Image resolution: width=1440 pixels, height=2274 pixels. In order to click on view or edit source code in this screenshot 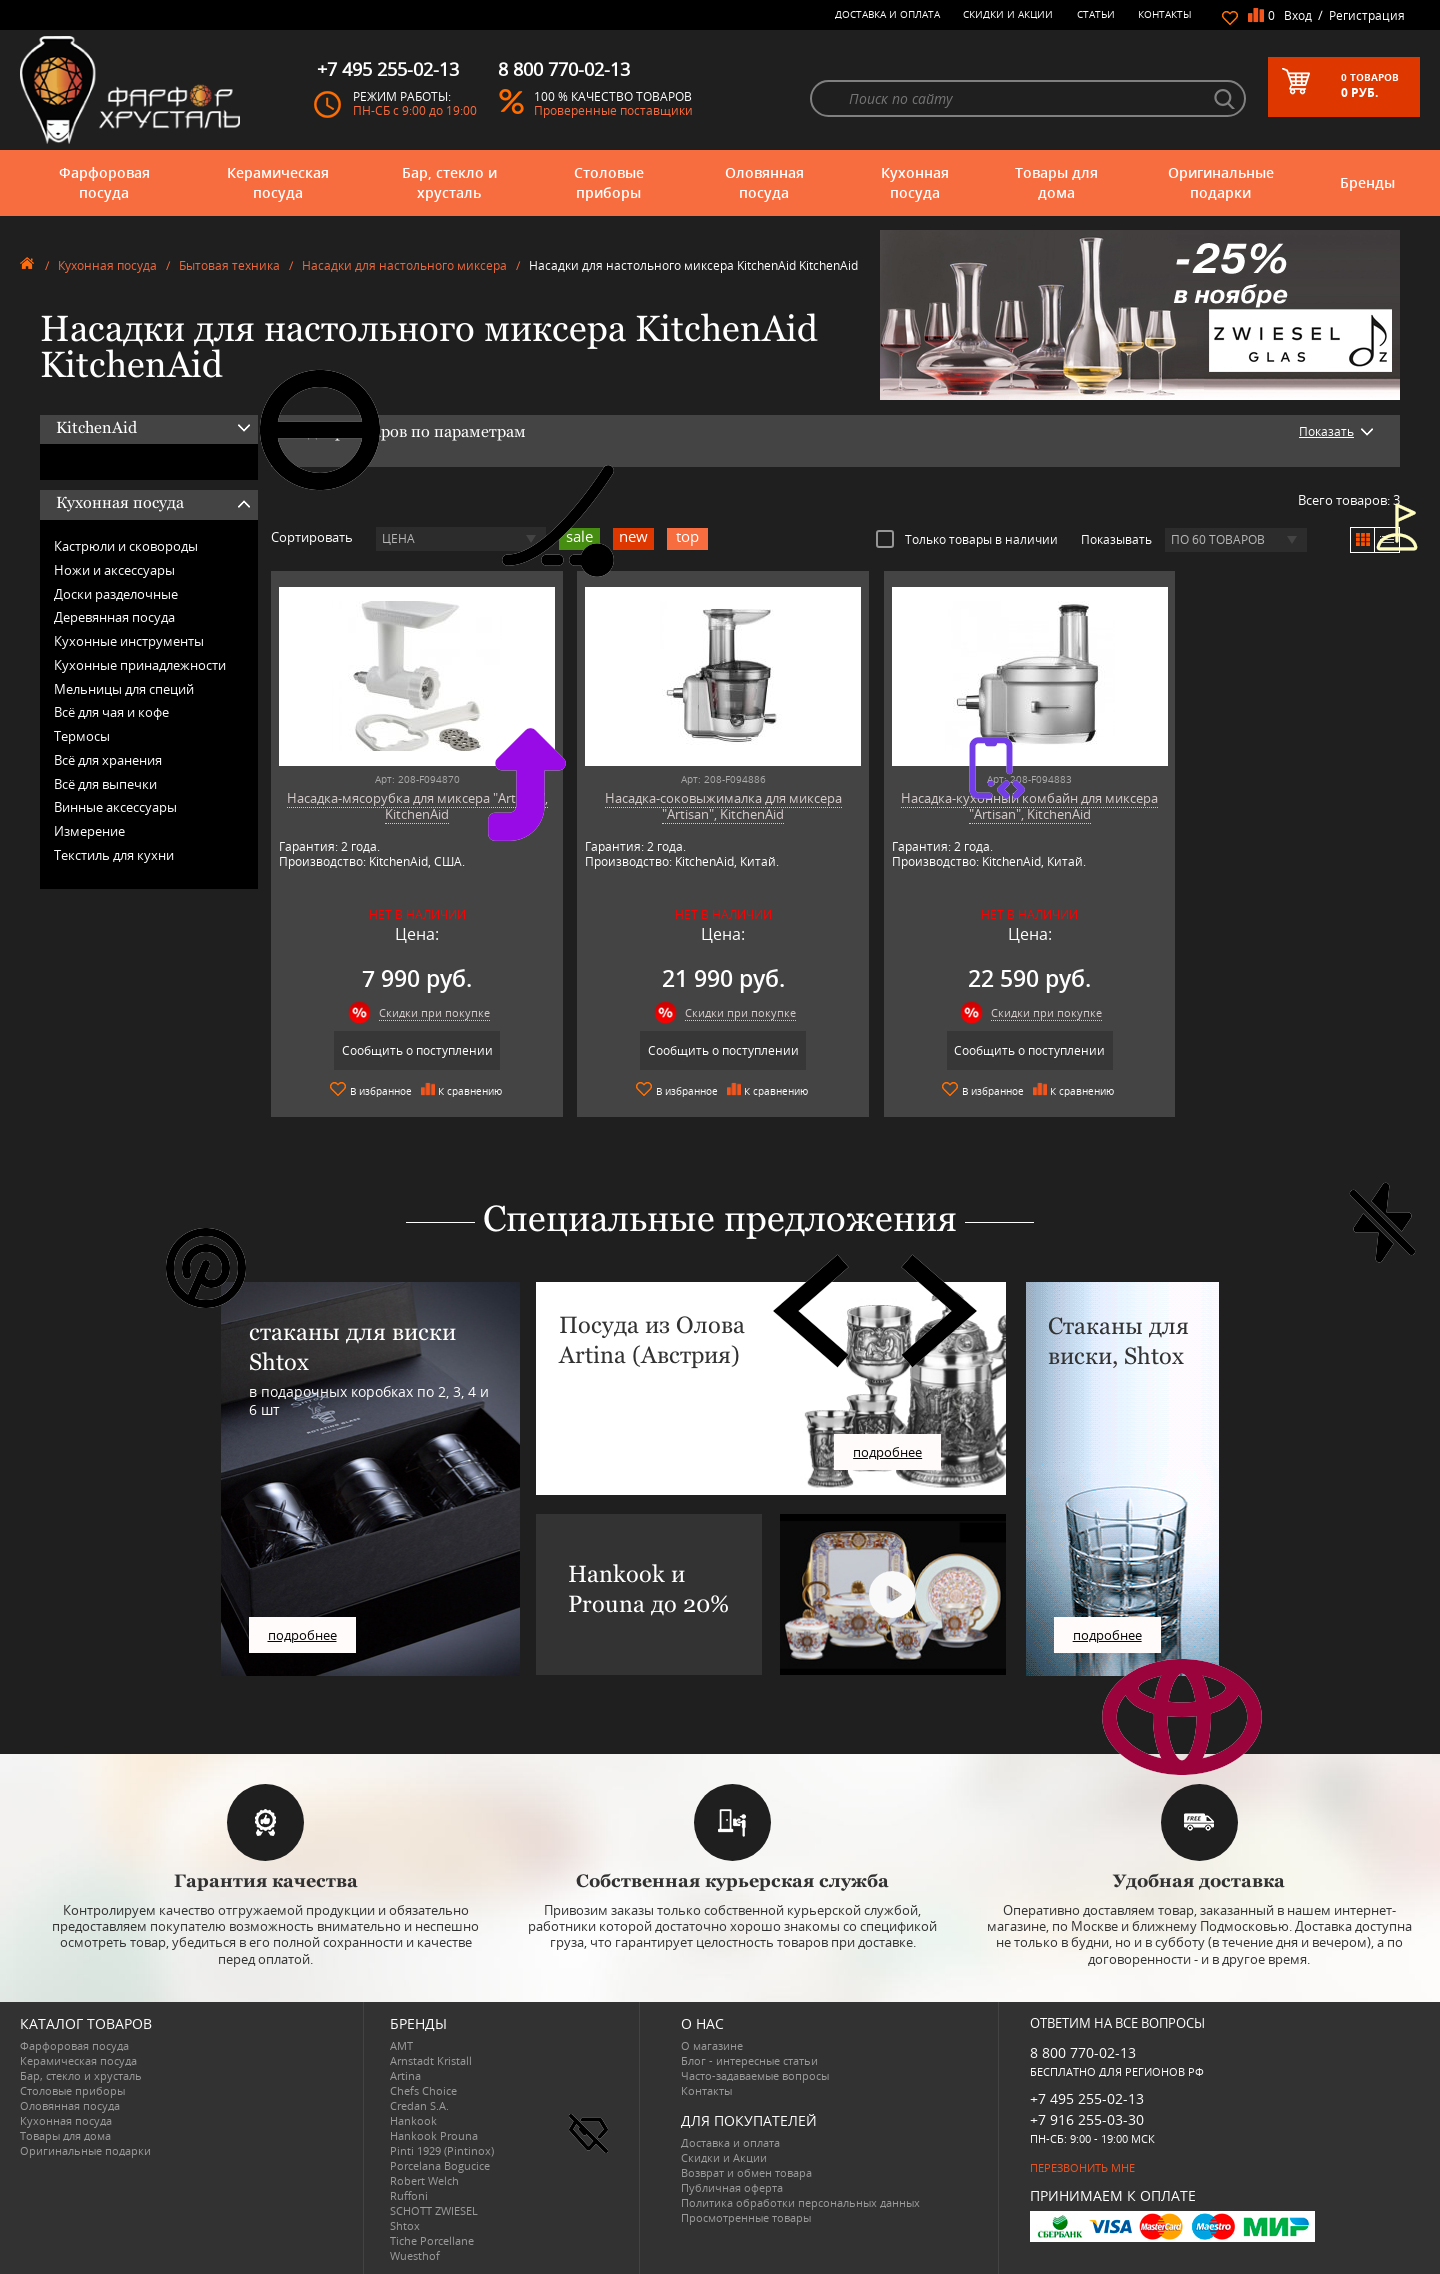, I will do `click(875, 1311)`.